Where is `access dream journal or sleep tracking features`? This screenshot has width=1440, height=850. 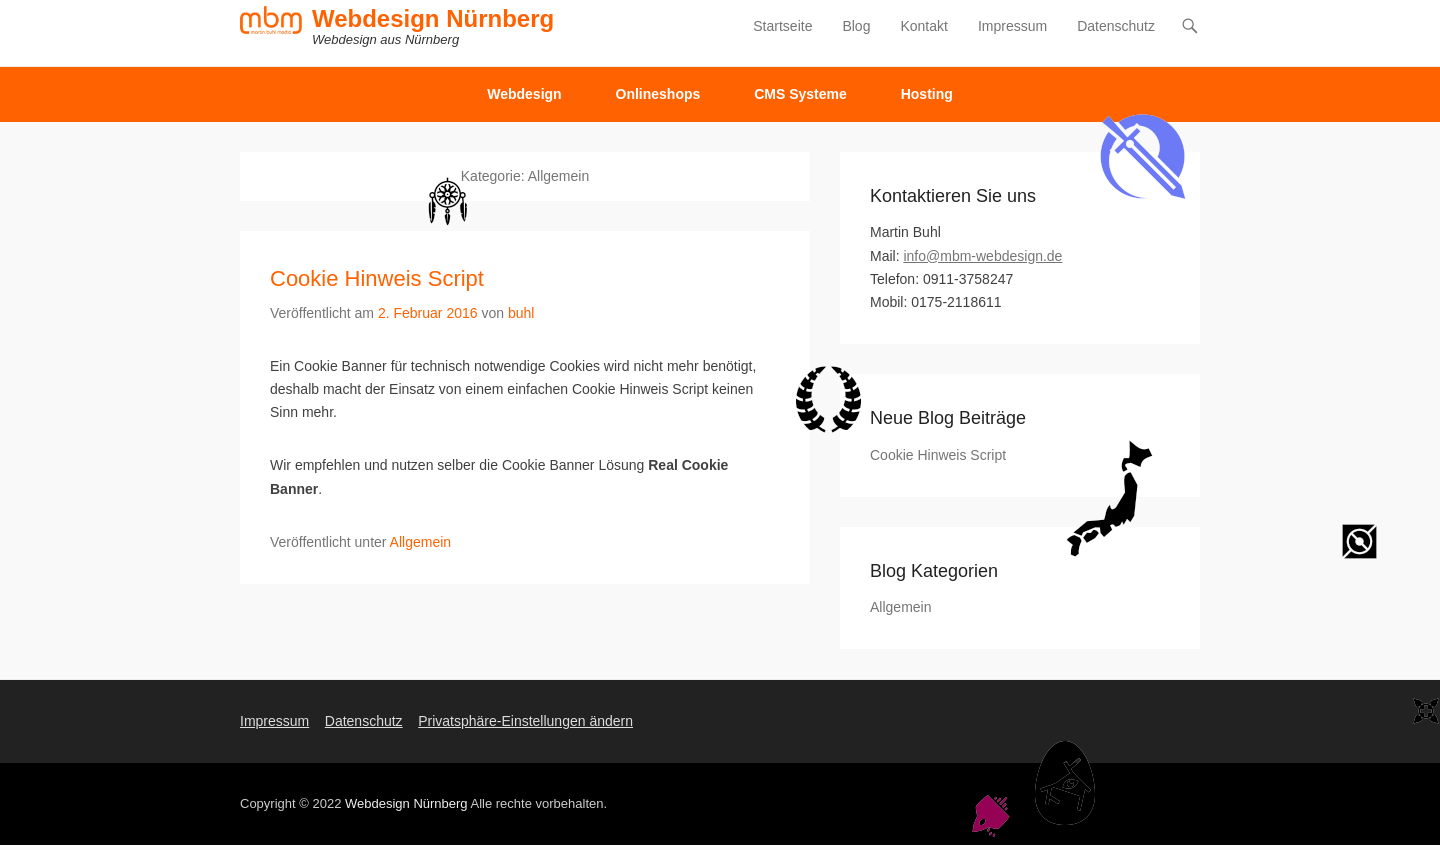 access dream journal or sleep tracking features is located at coordinates (447, 201).